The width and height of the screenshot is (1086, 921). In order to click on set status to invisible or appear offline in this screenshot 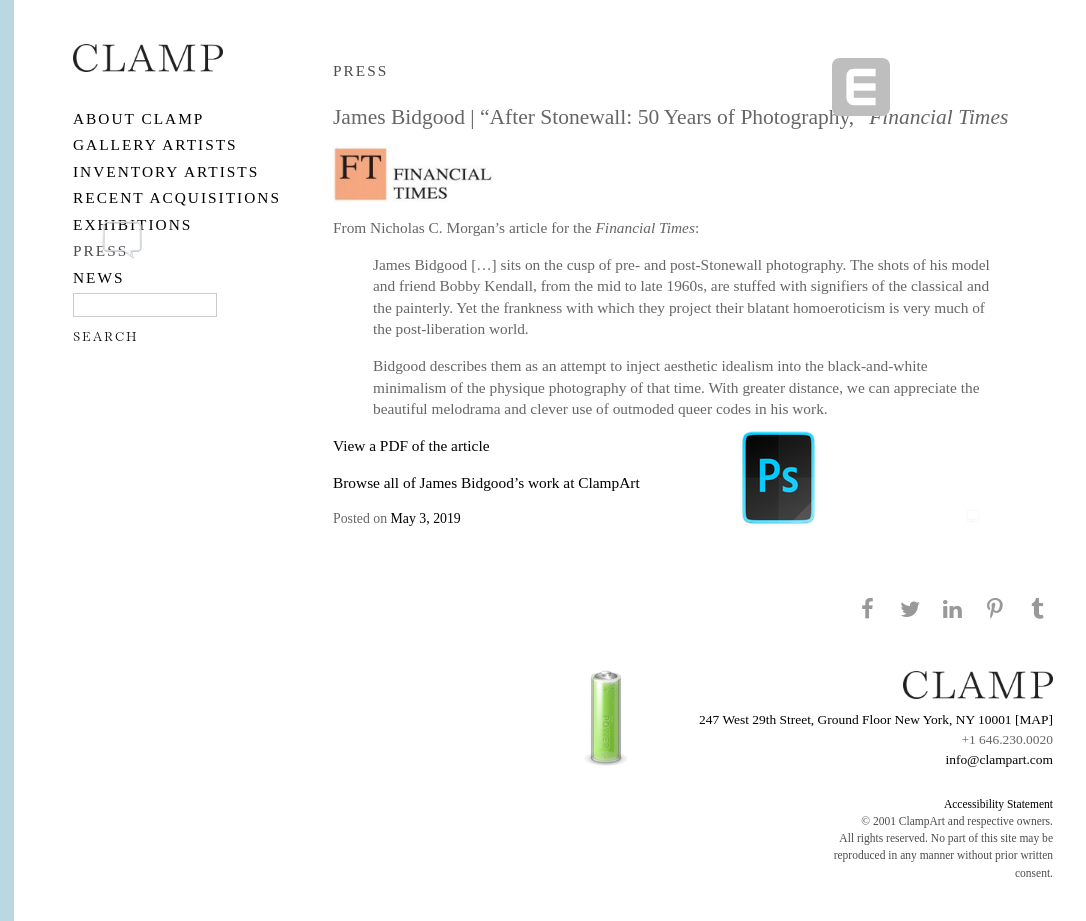, I will do `click(122, 239)`.